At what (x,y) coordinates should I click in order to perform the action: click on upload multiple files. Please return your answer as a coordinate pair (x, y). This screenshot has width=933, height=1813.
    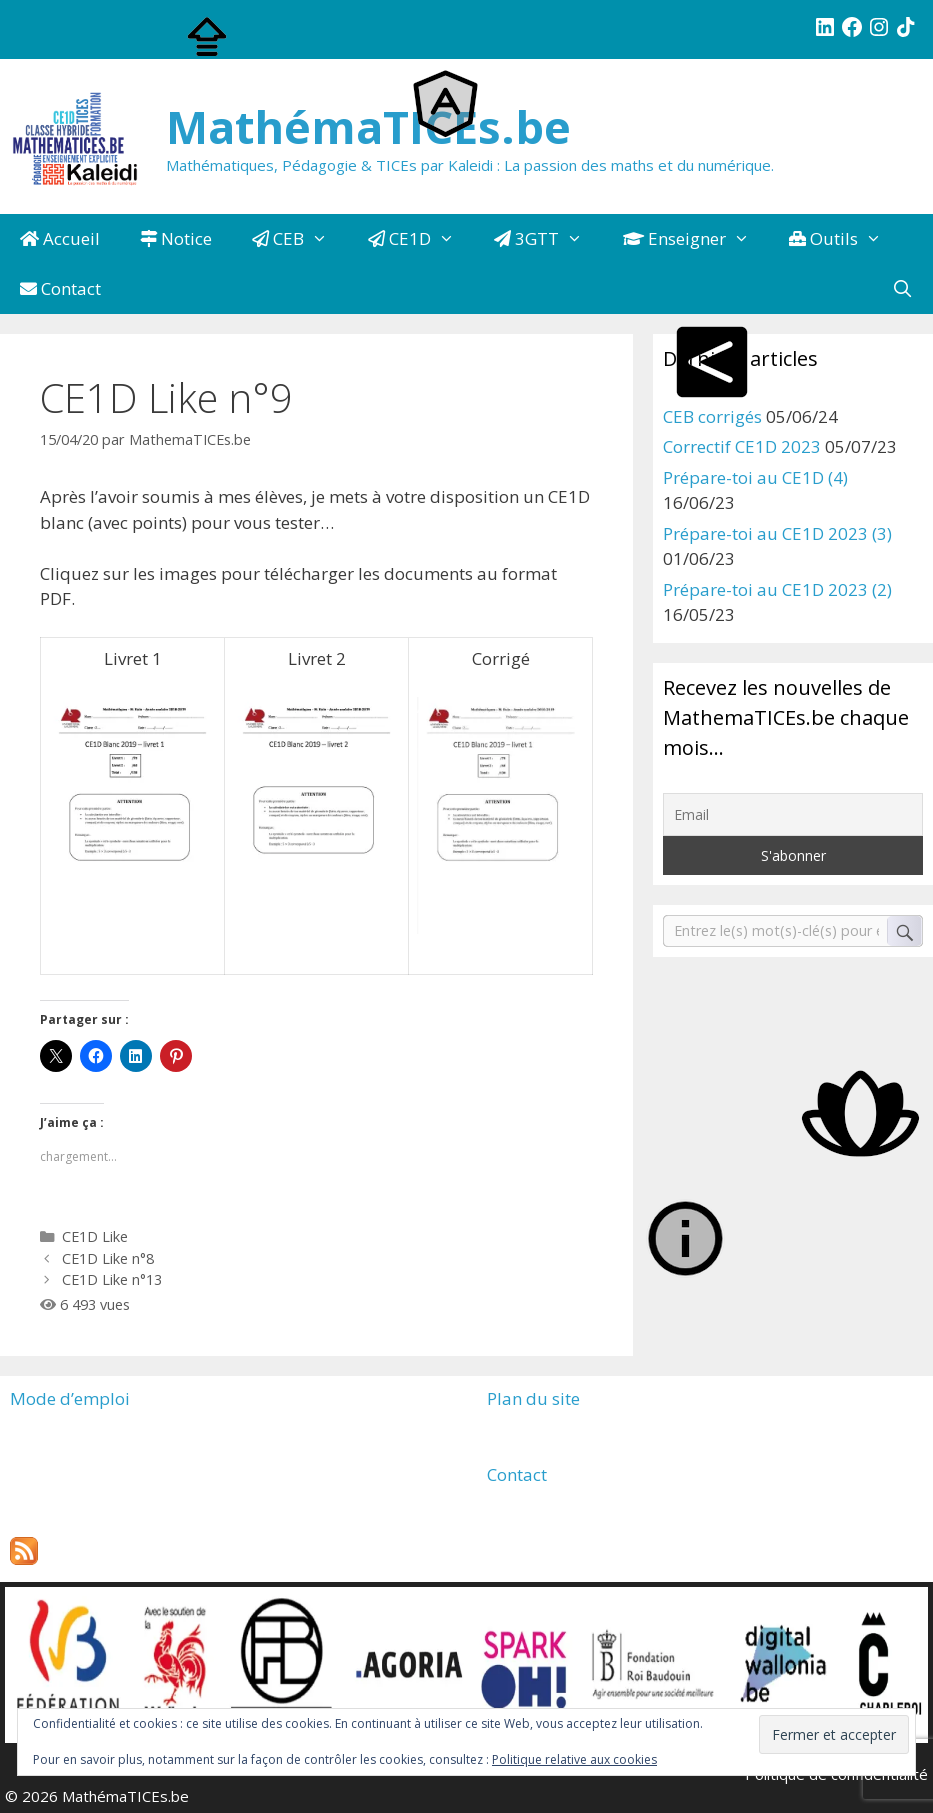
    Looking at the image, I should click on (207, 38).